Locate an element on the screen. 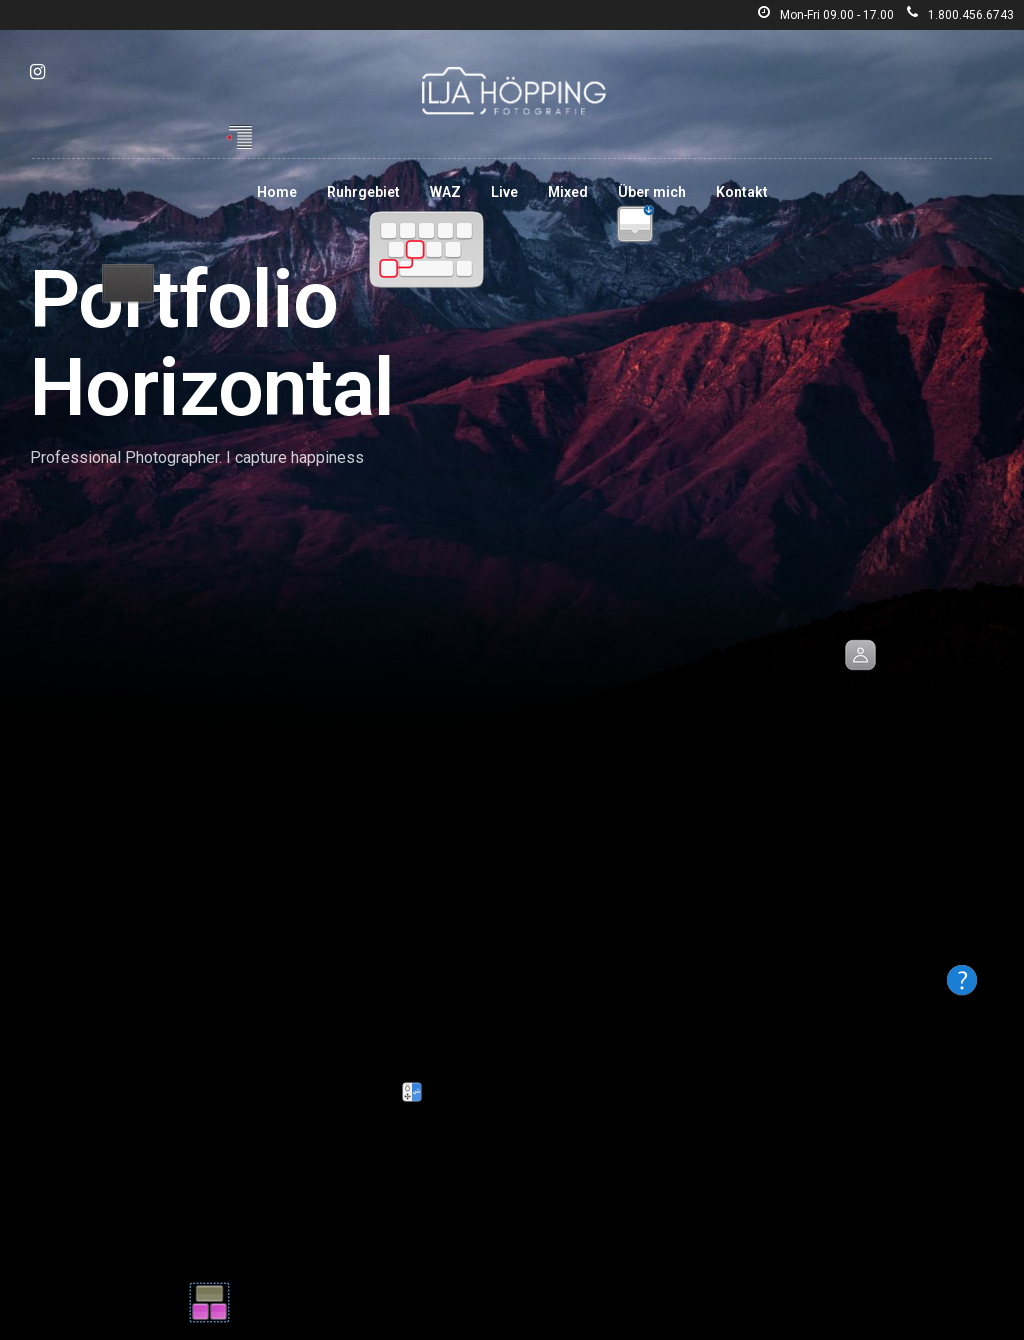 The image size is (1024, 1340). open the character map application is located at coordinates (412, 1092).